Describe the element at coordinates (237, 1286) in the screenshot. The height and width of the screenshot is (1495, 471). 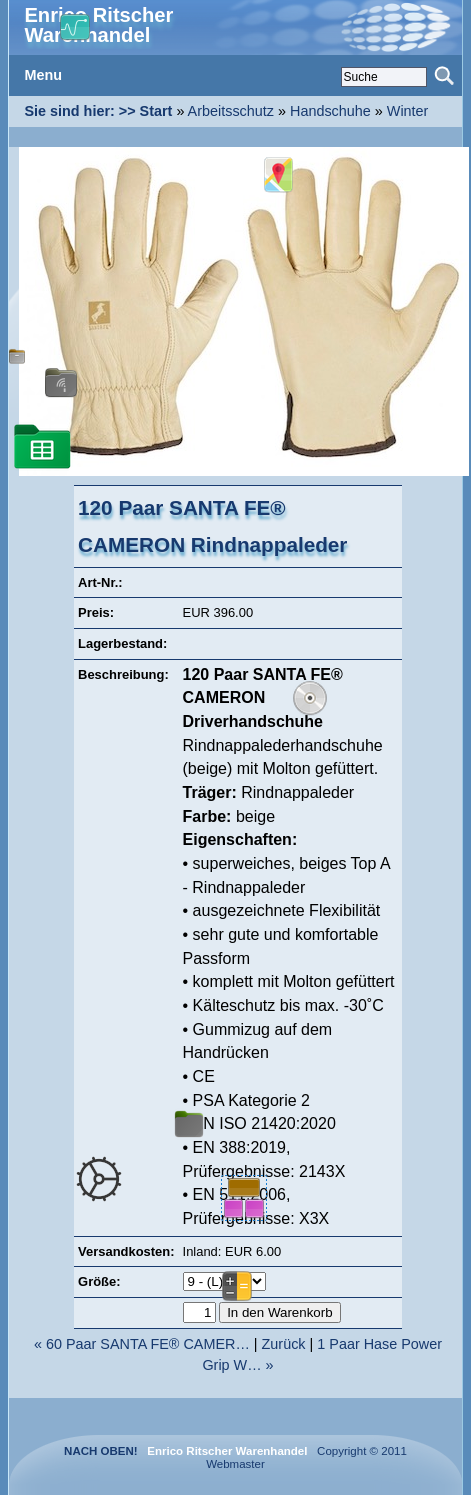
I see `open the calculator app` at that location.